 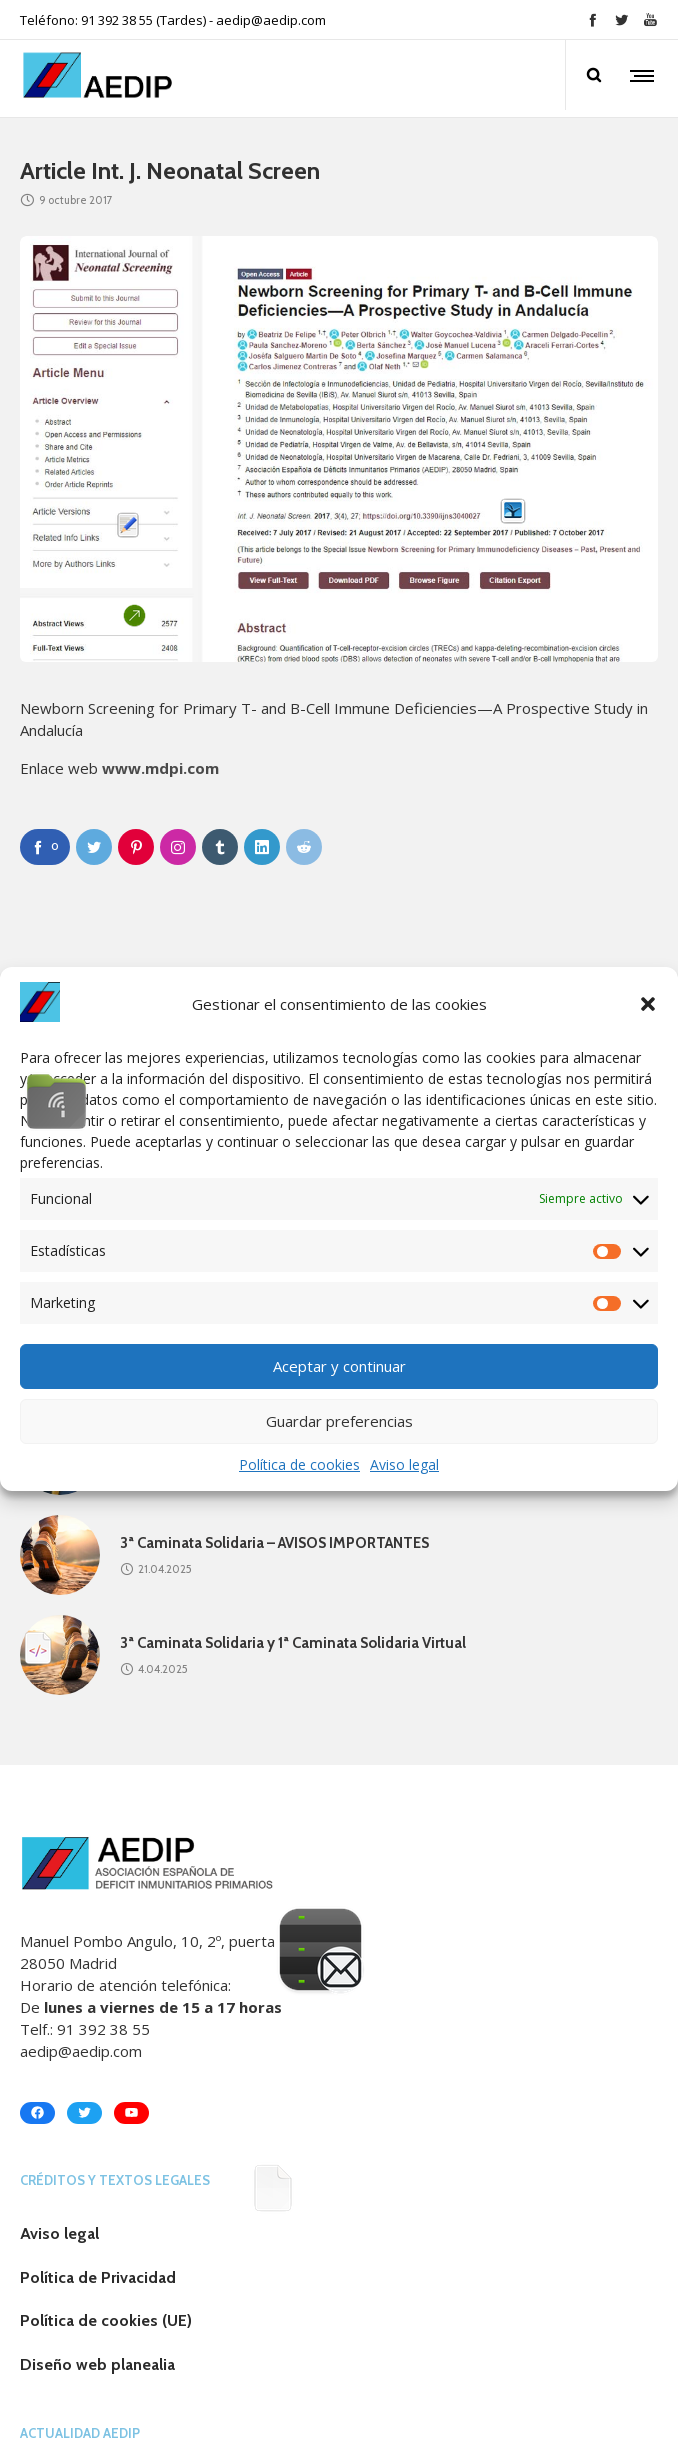 I want to click on a maven xml configuration file, so click(x=38, y=1648).